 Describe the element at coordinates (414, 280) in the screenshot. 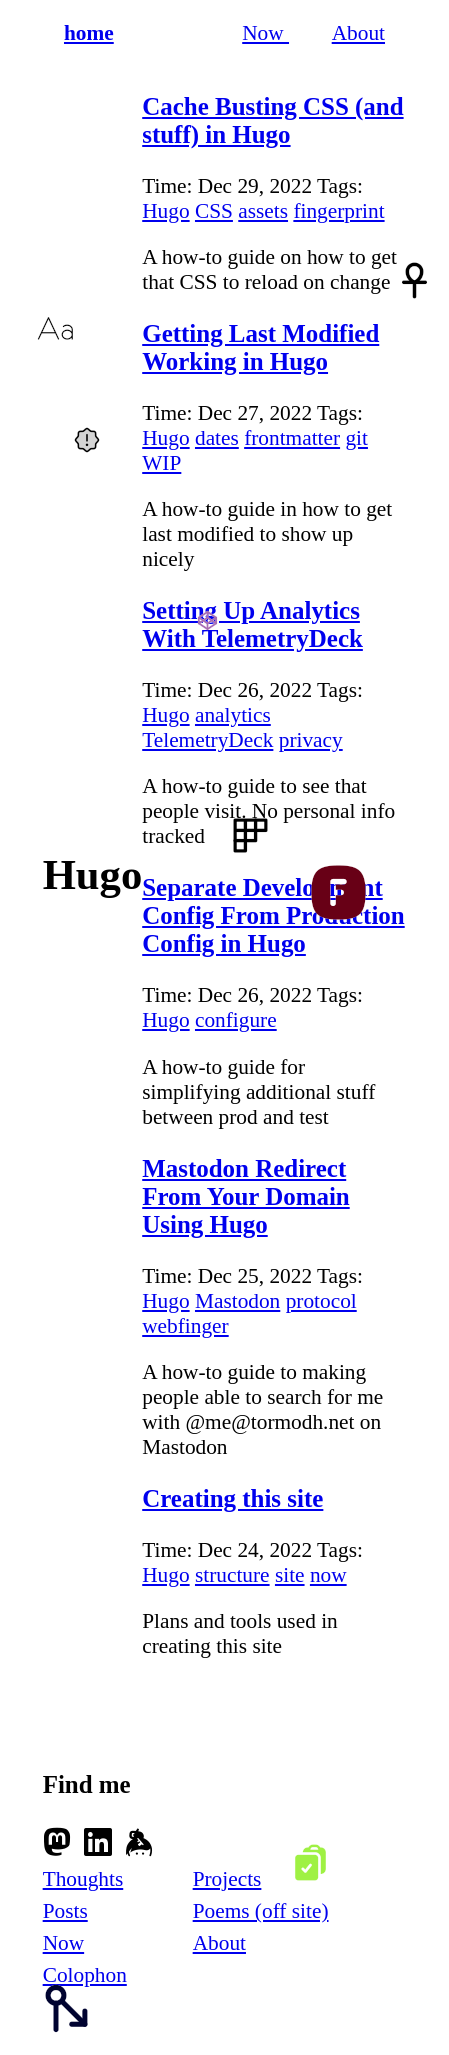

I see `symbol representing life or immortality` at that location.